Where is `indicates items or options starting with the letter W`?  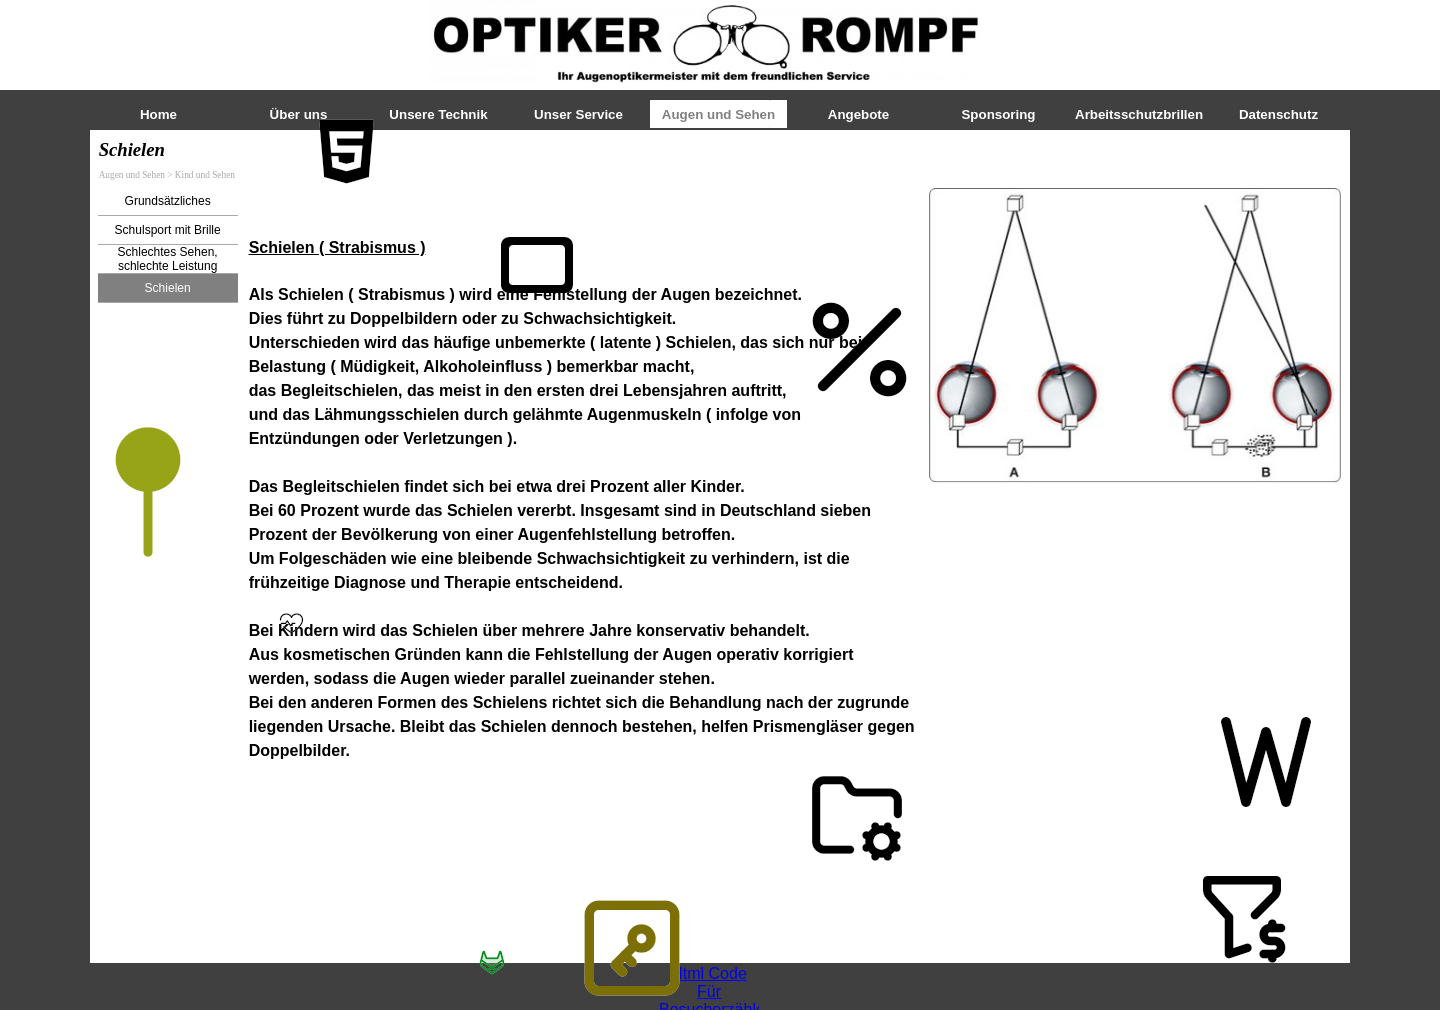
indicates items or options starting with the letter W is located at coordinates (1266, 762).